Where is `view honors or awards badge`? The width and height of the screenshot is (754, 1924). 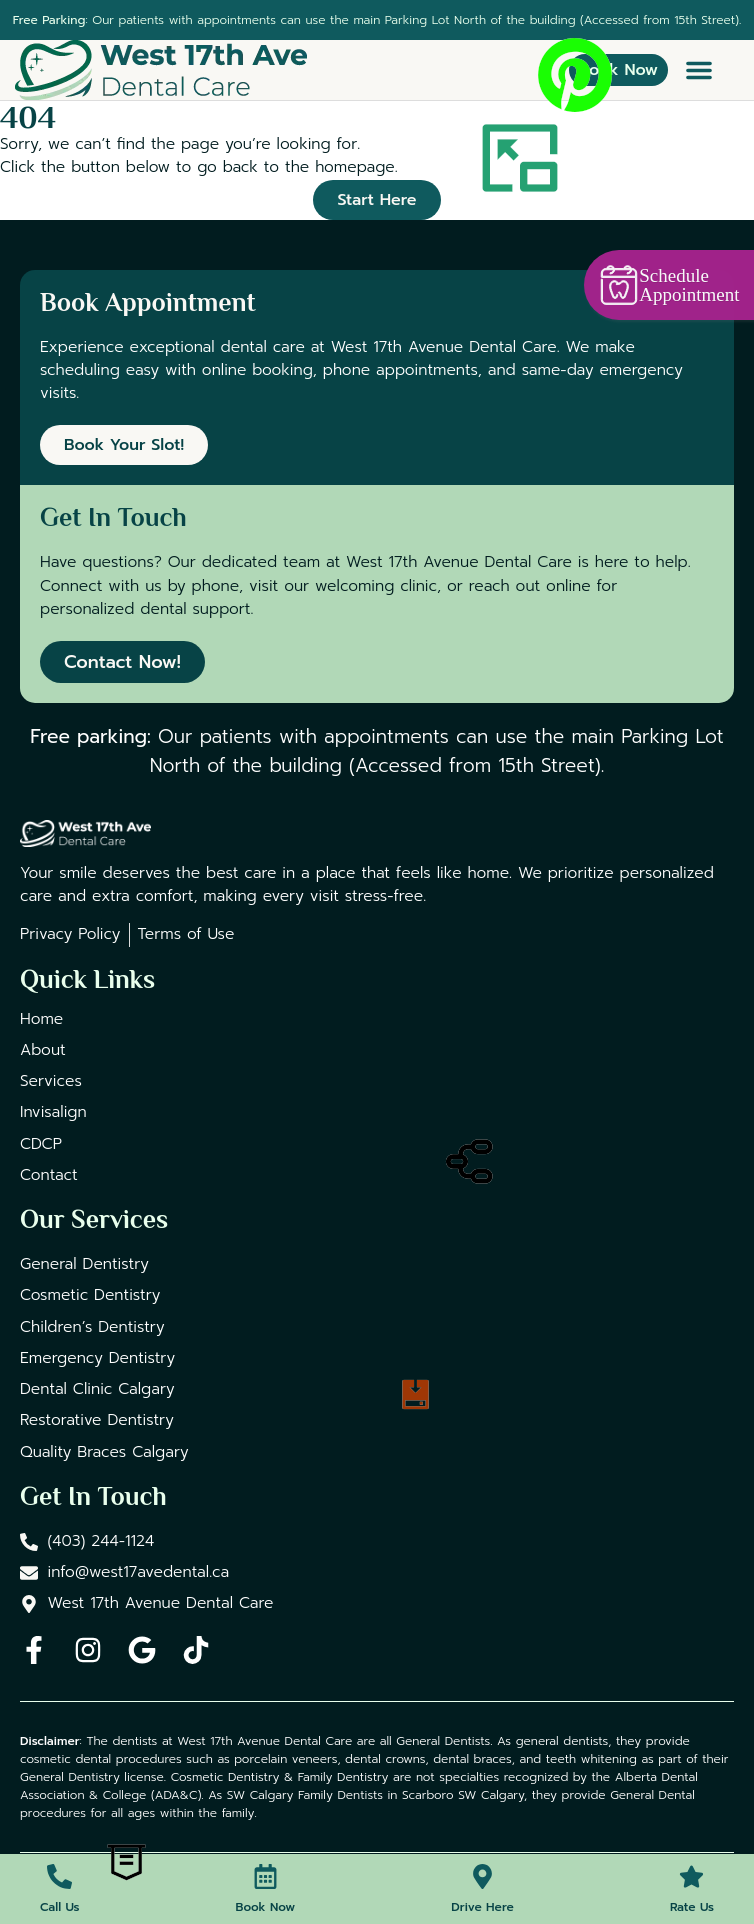 view honors or awards badge is located at coordinates (126, 1861).